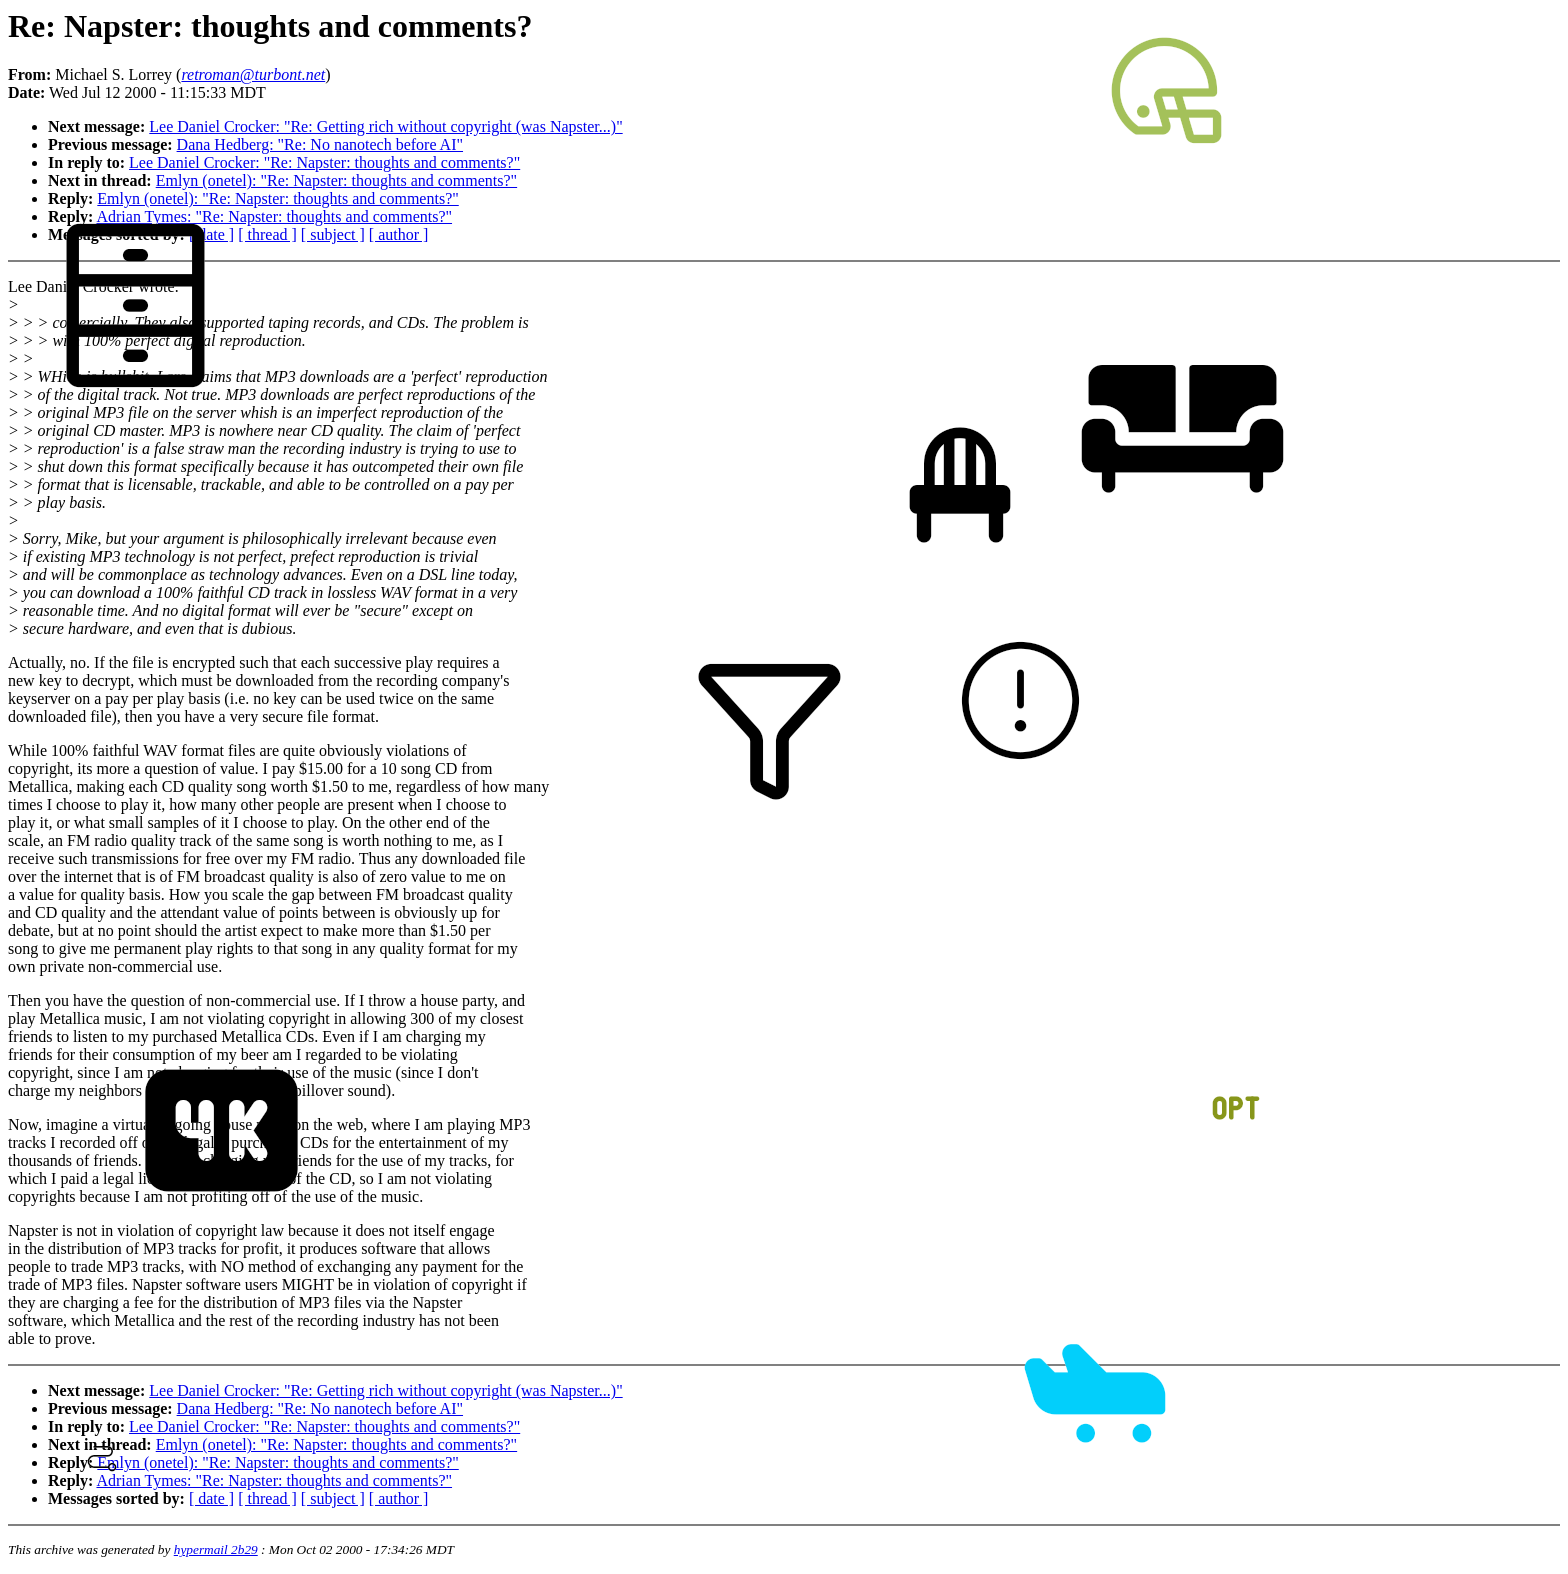 The image size is (1568, 1574). I want to click on access sports or football content, so click(1166, 92).